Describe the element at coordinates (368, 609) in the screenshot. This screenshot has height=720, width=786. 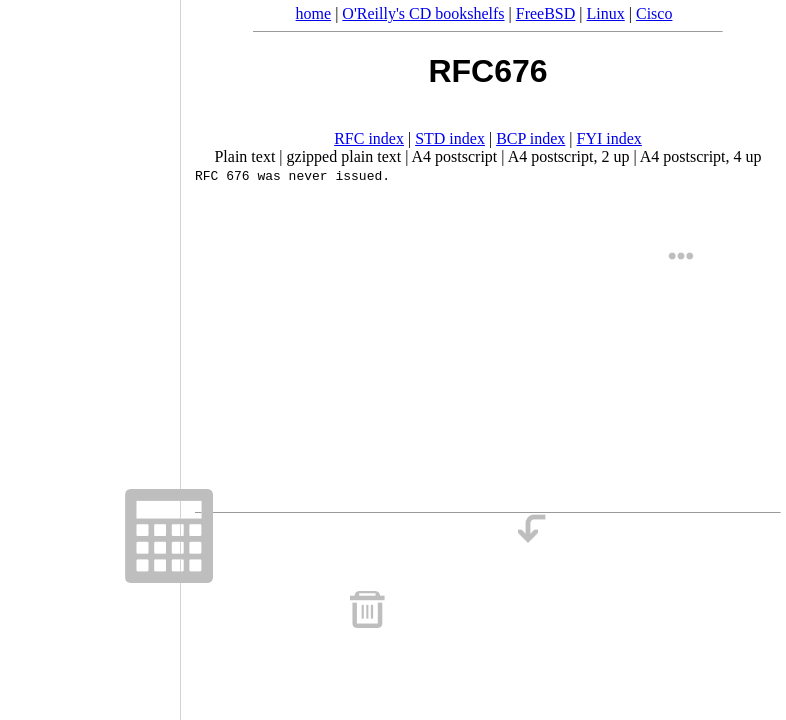
I see `delete selected item` at that location.